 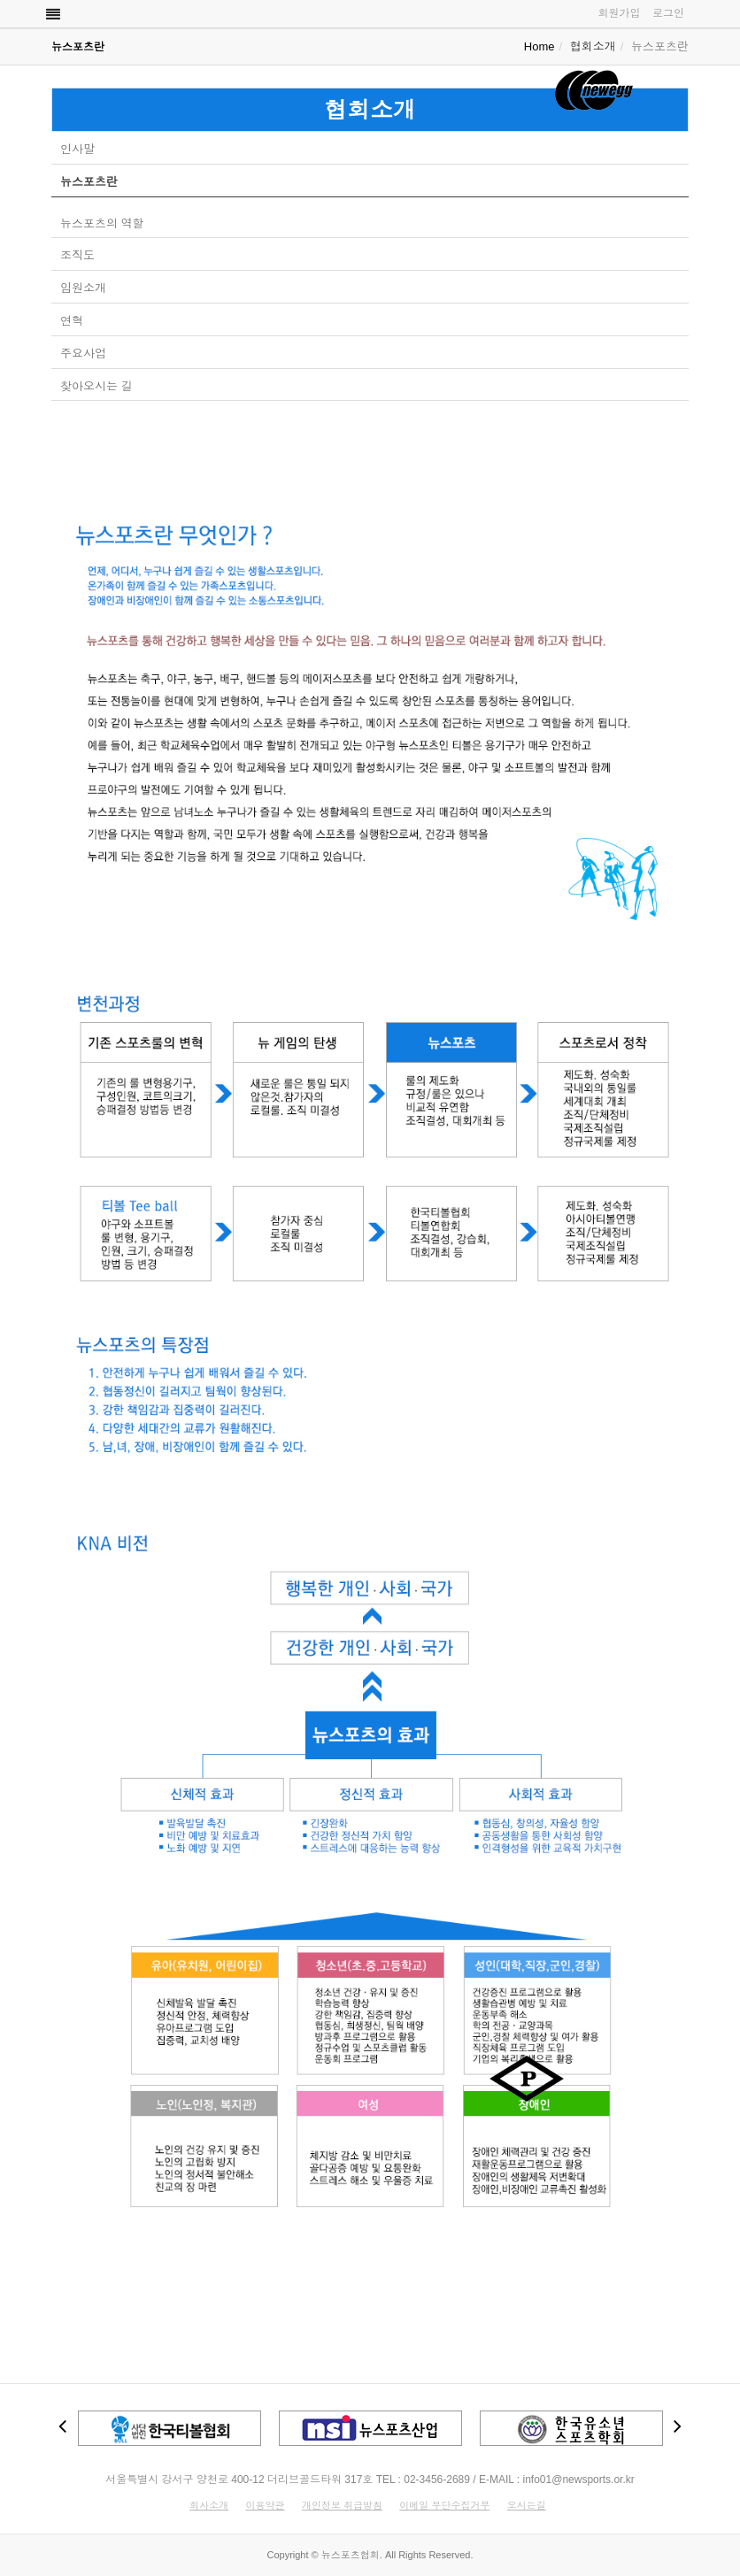 What do you see at coordinates (594, 90) in the screenshot?
I see `visit the newegg online store` at bounding box center [594, 90].